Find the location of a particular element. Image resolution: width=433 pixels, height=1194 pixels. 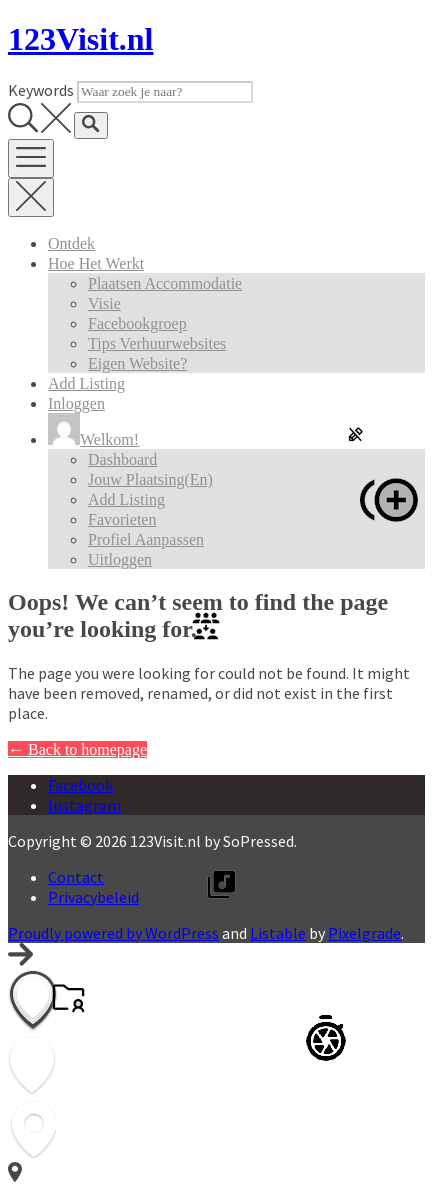

adjust camera shutter speed settings is located at coordinates (326, 1039).